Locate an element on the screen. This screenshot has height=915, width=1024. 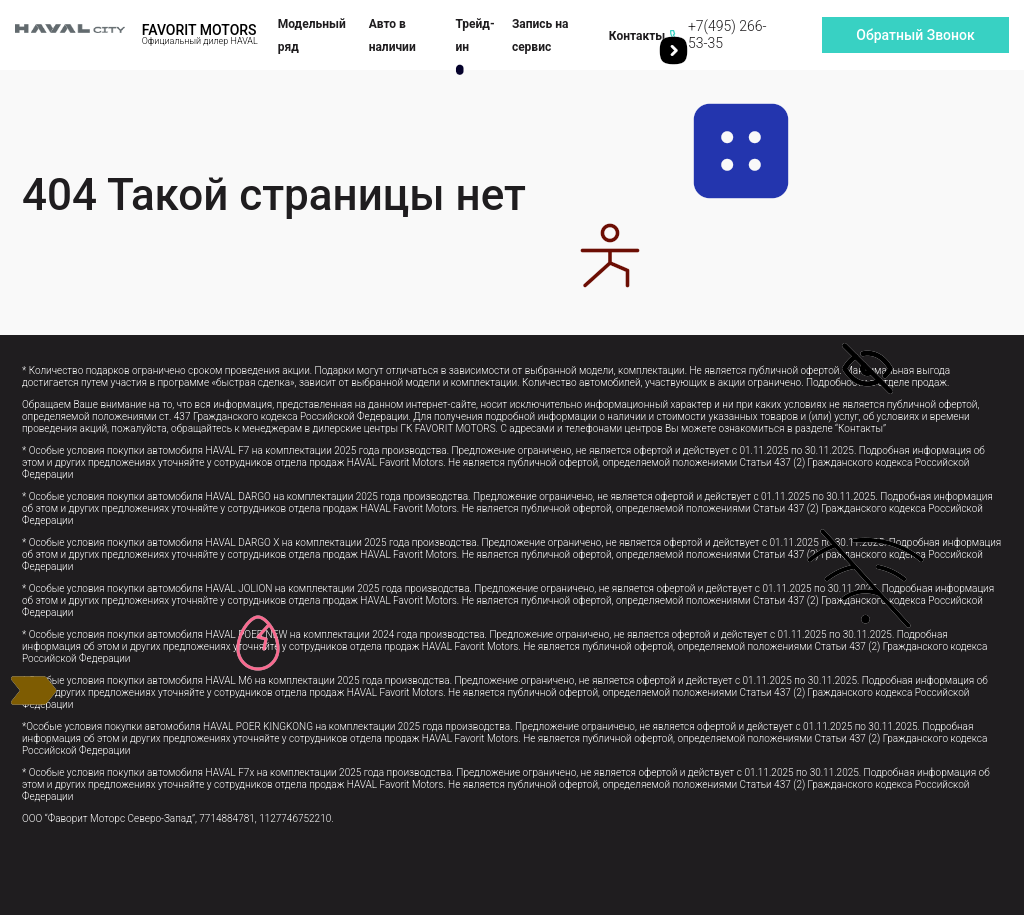
access tai chi or meditation exercises is located at coordinates (610, 258).